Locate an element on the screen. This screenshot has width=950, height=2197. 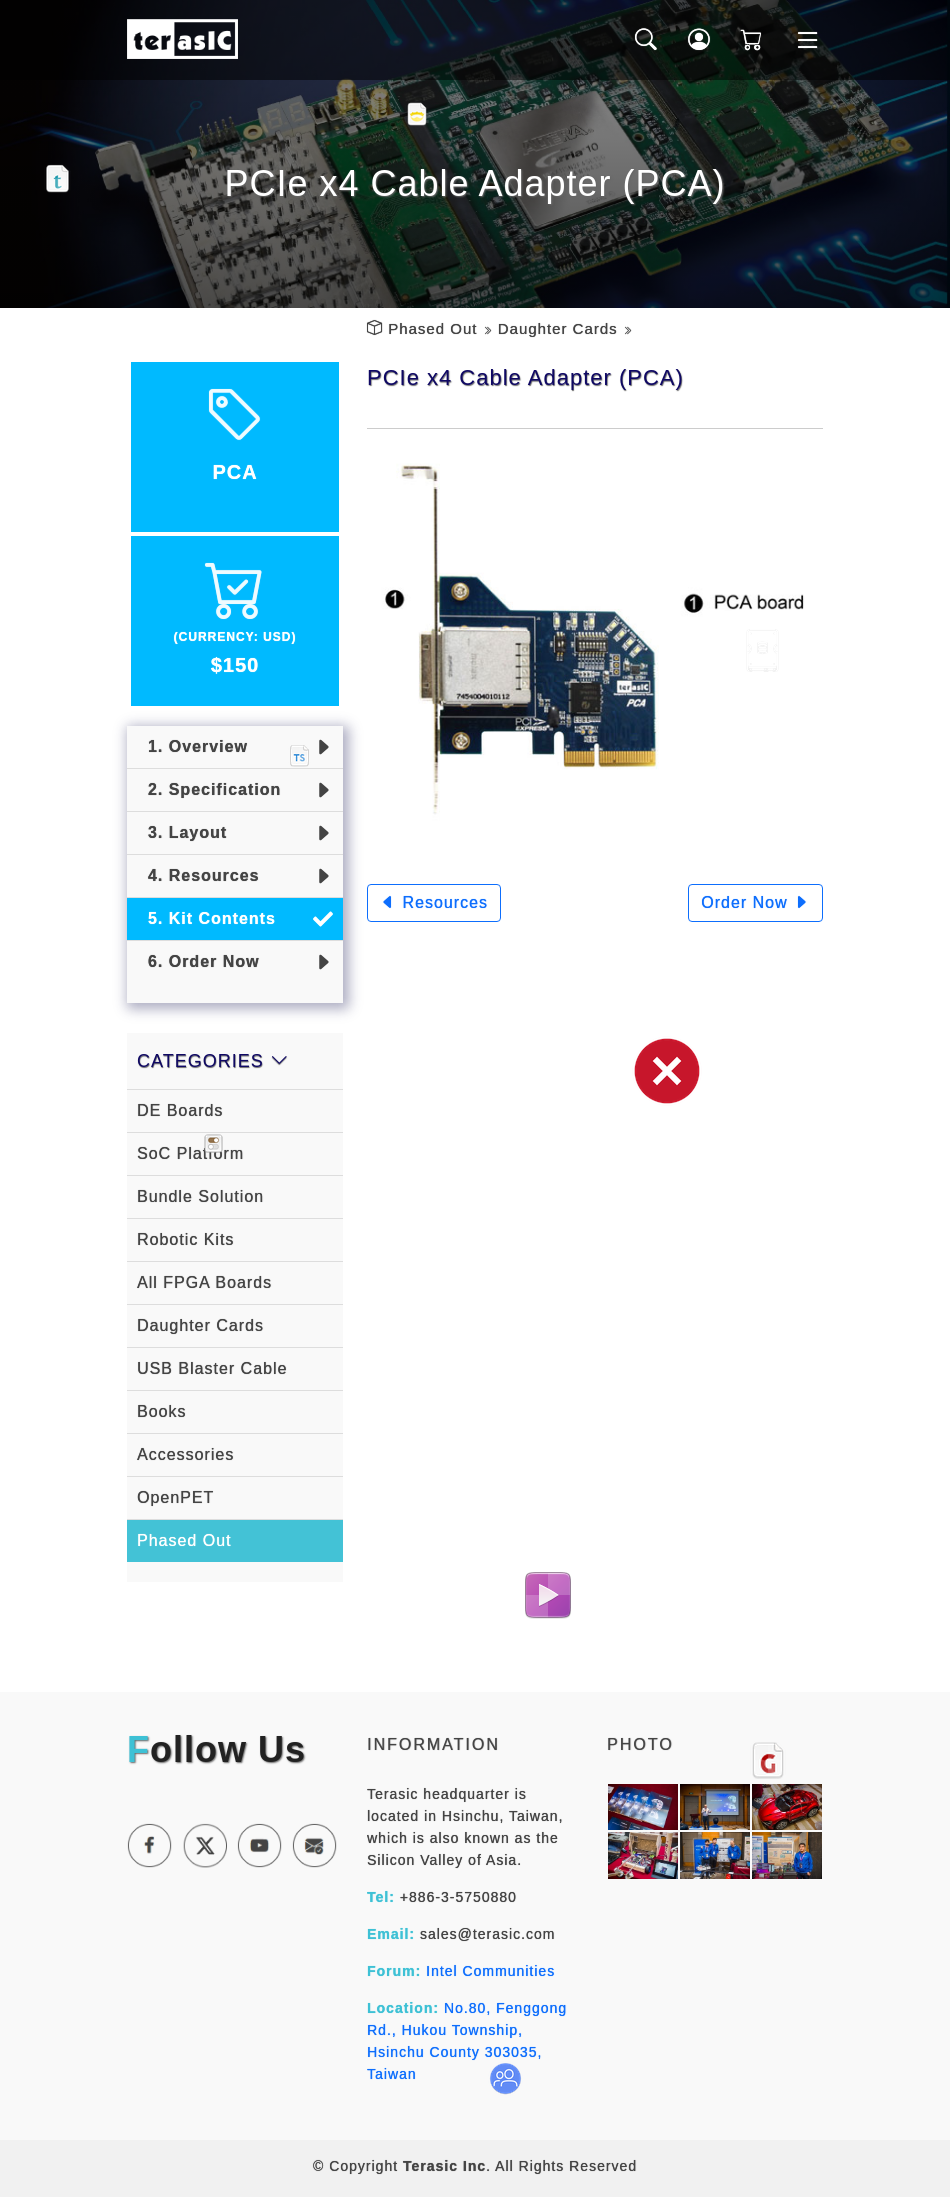
a typescript source file is located at coordinates (299, 755).